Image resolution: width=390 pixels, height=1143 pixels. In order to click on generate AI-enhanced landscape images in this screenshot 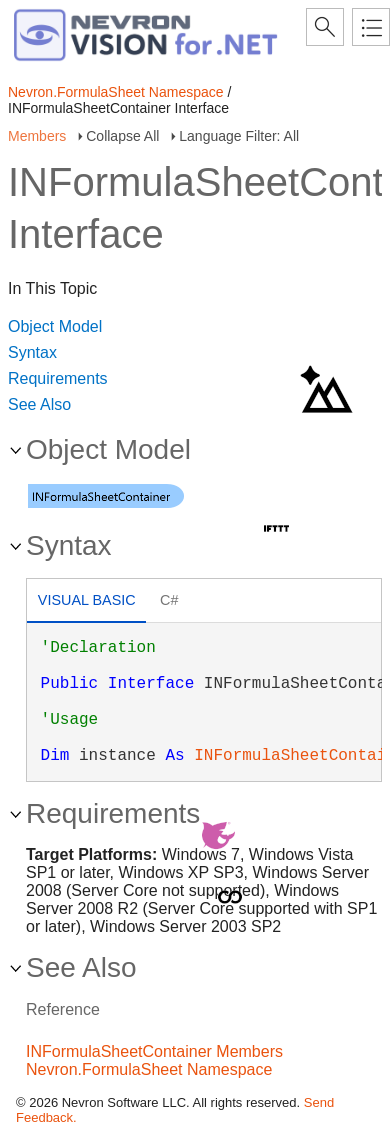, I will do `click(326, 391)`.